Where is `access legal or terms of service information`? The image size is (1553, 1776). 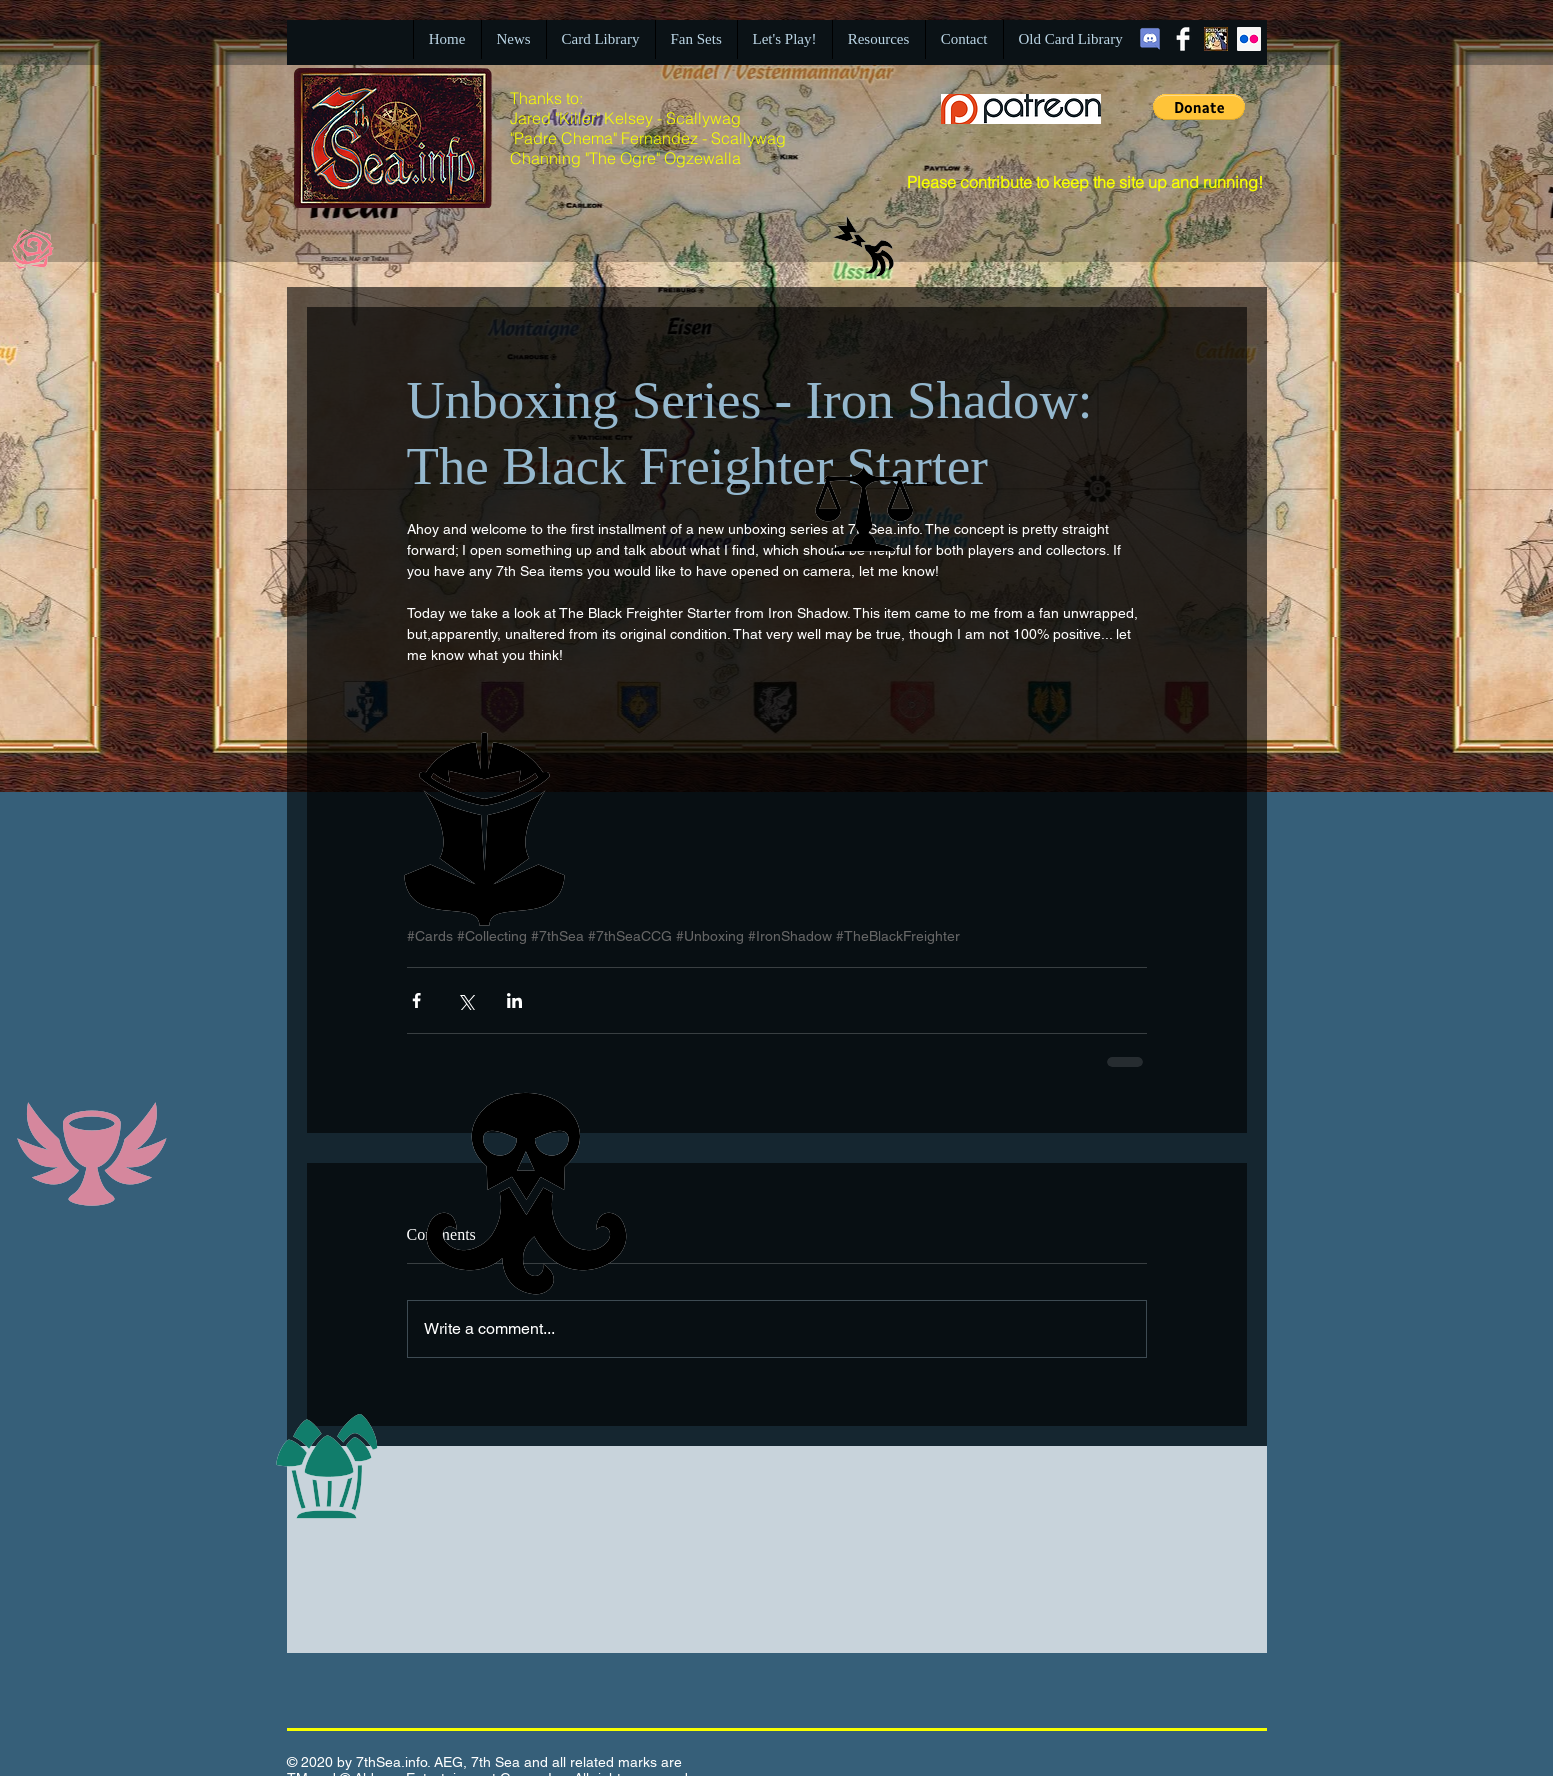
access legal or terms of service information is located at coordinates (864, 507).